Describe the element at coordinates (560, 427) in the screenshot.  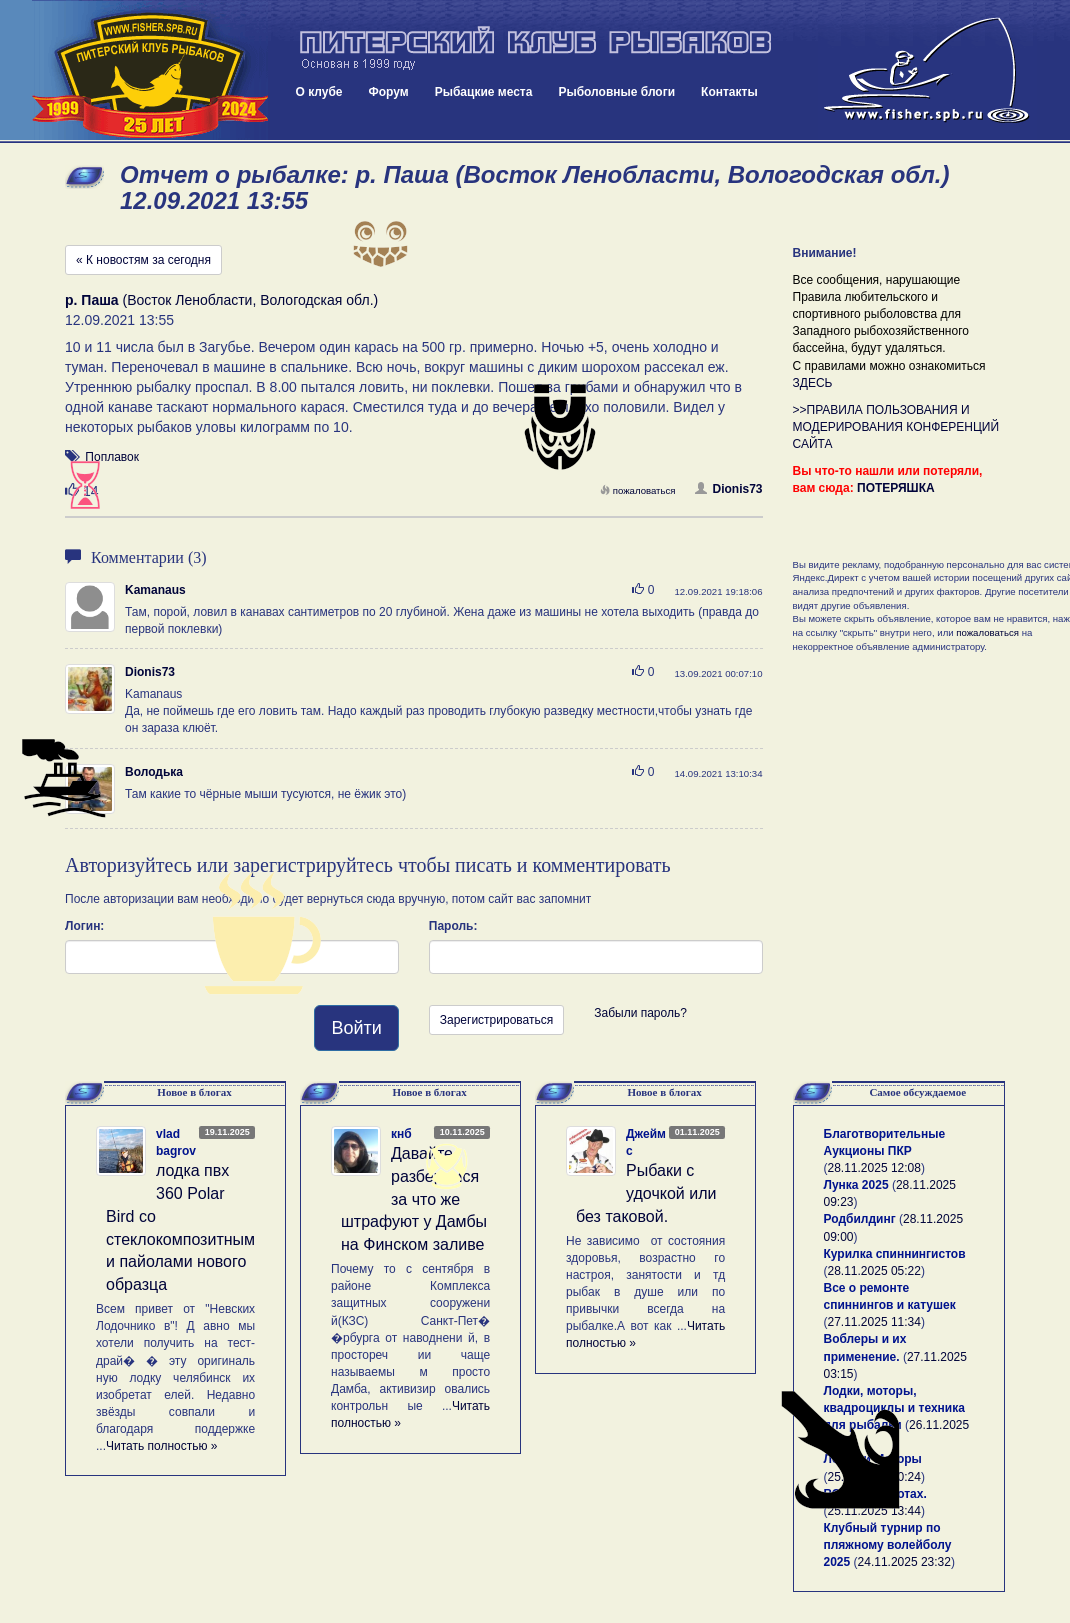
I see `select the magnet man character` at that location.